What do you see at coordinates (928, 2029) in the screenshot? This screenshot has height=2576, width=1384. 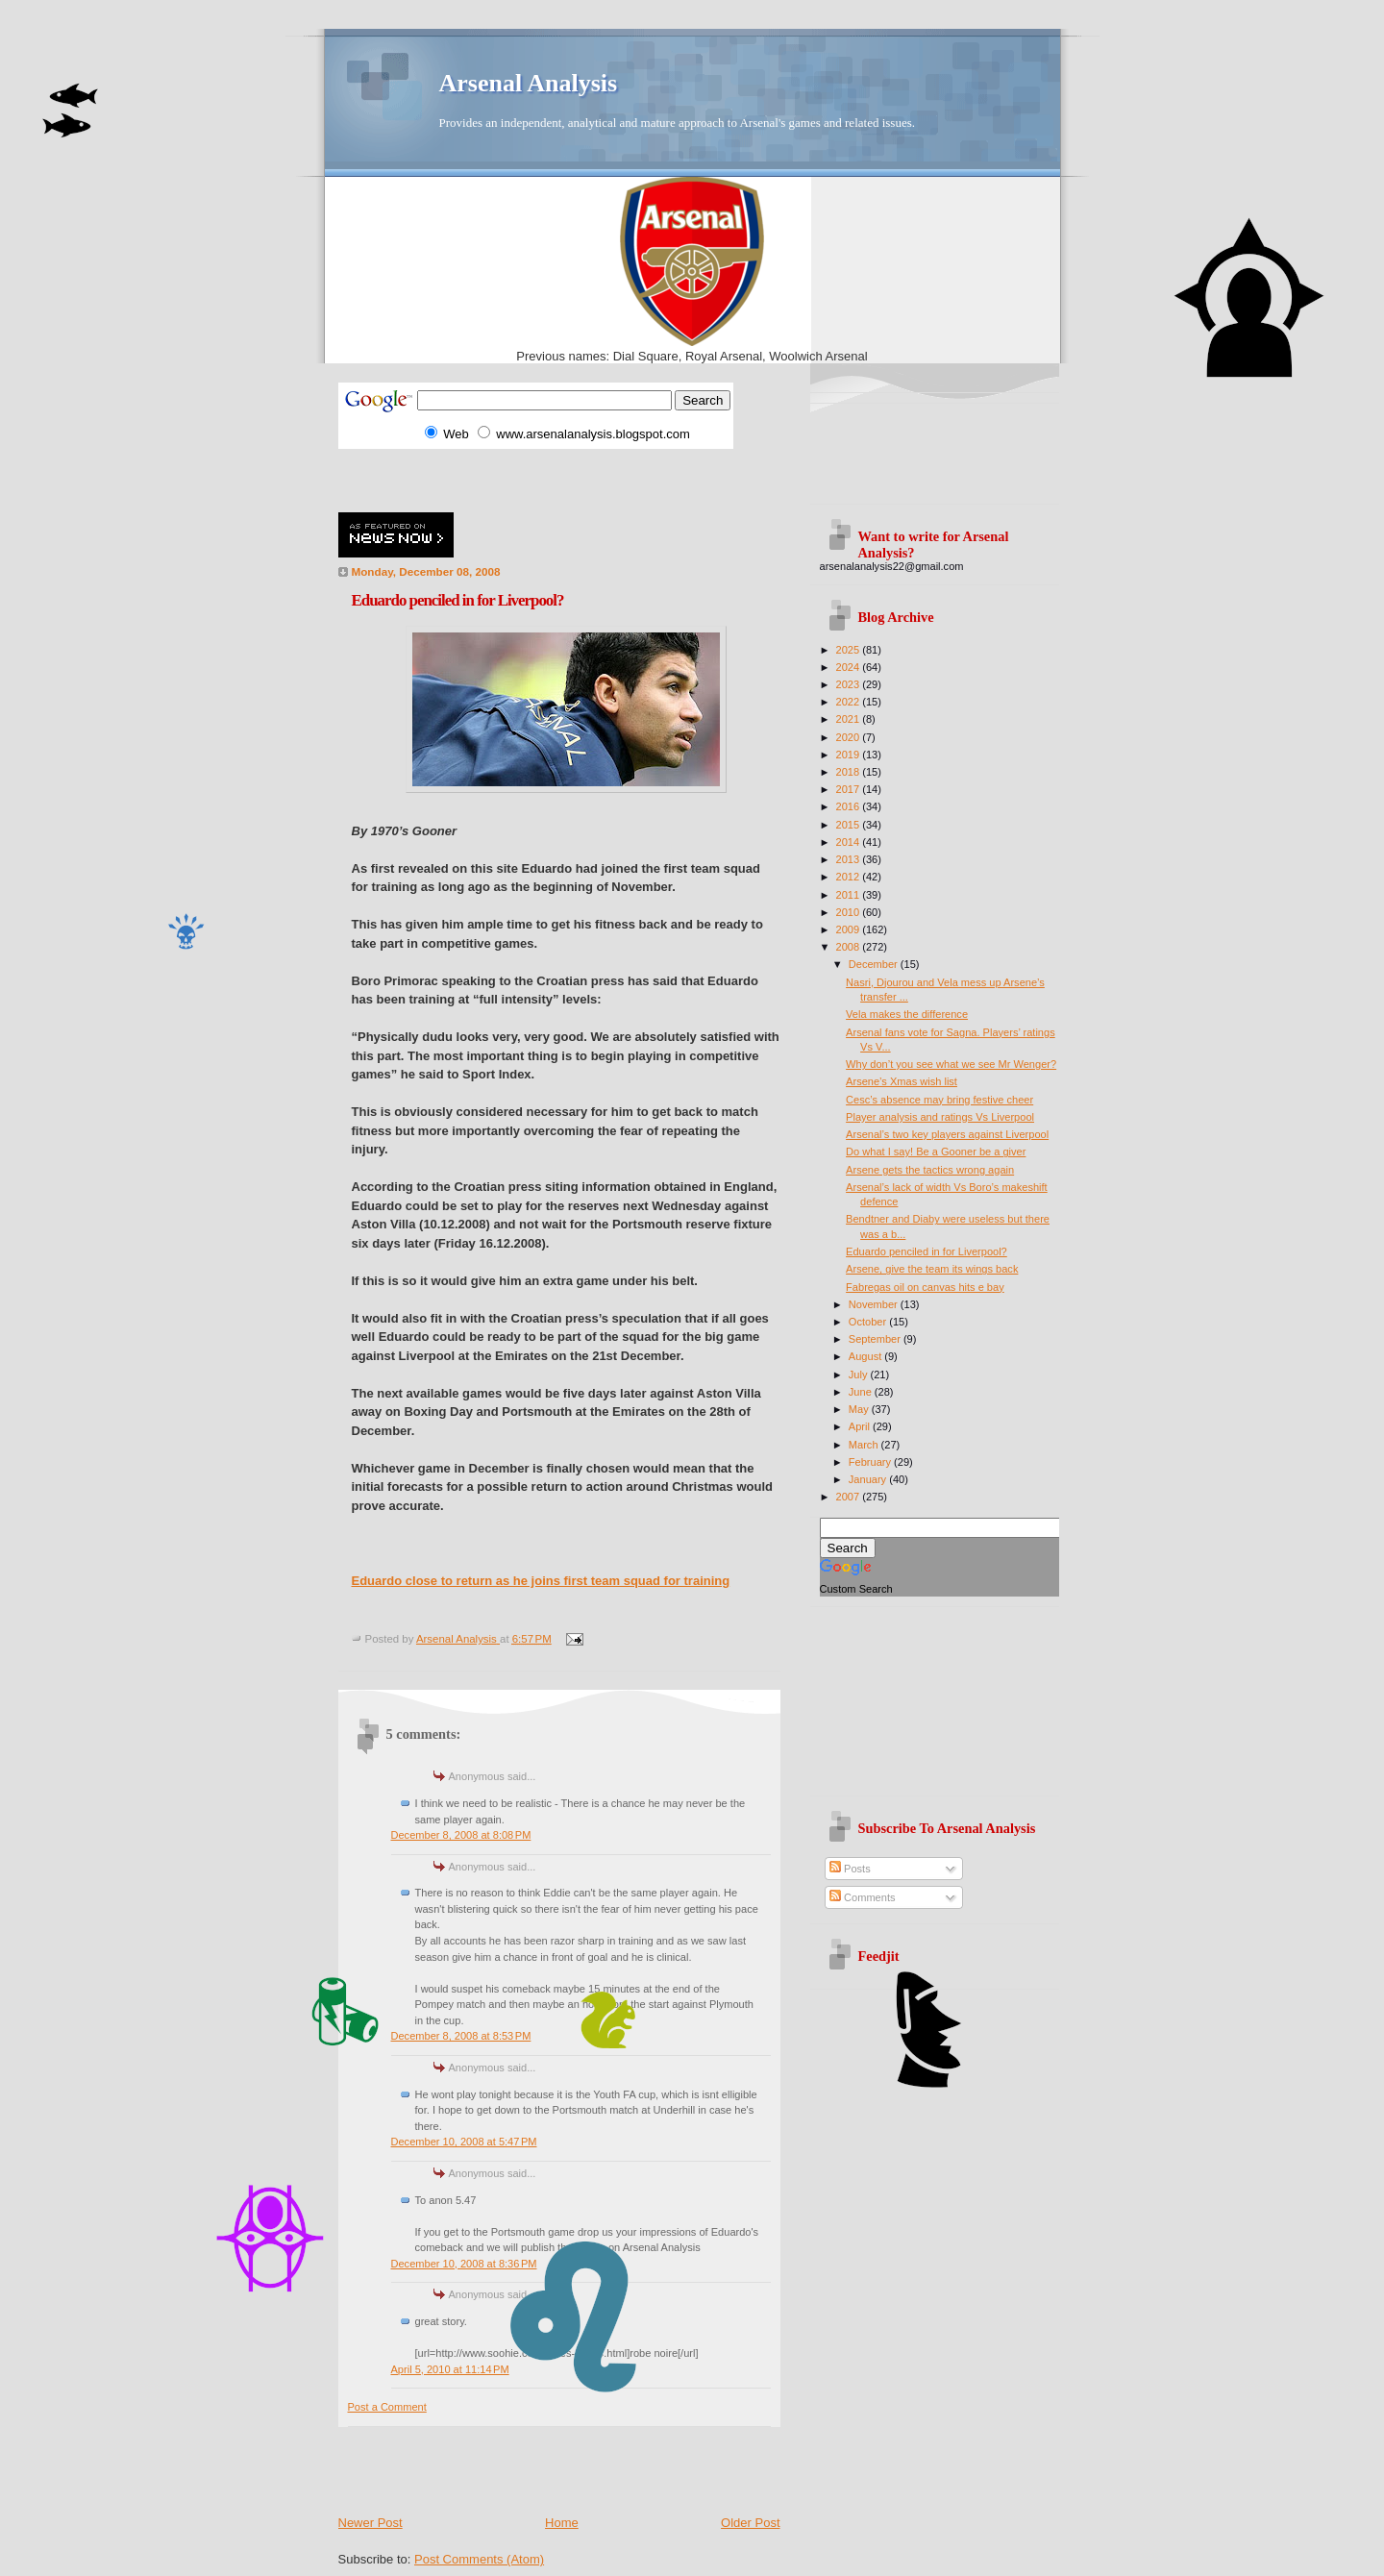 I see `easter island moai statue icon` at bounding box center [928, 2029].